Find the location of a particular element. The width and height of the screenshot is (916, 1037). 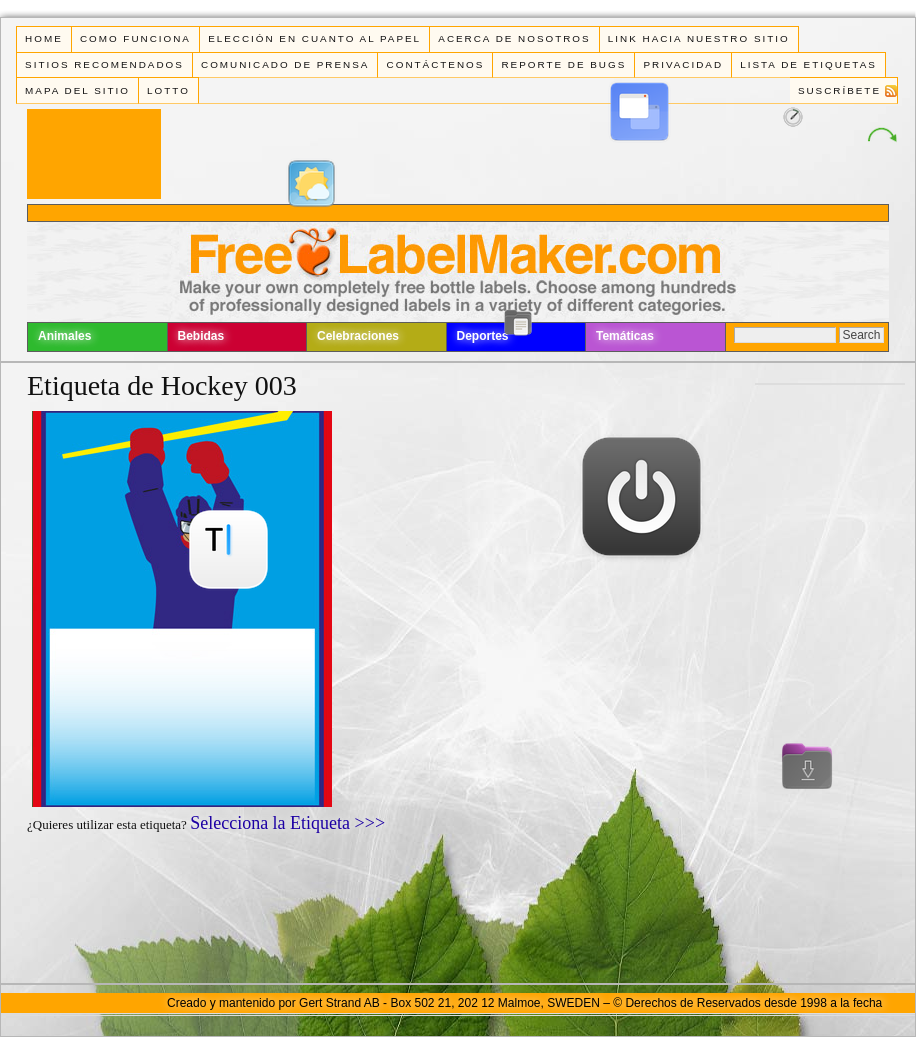

open the weather app is located at coordinates (311, 183).